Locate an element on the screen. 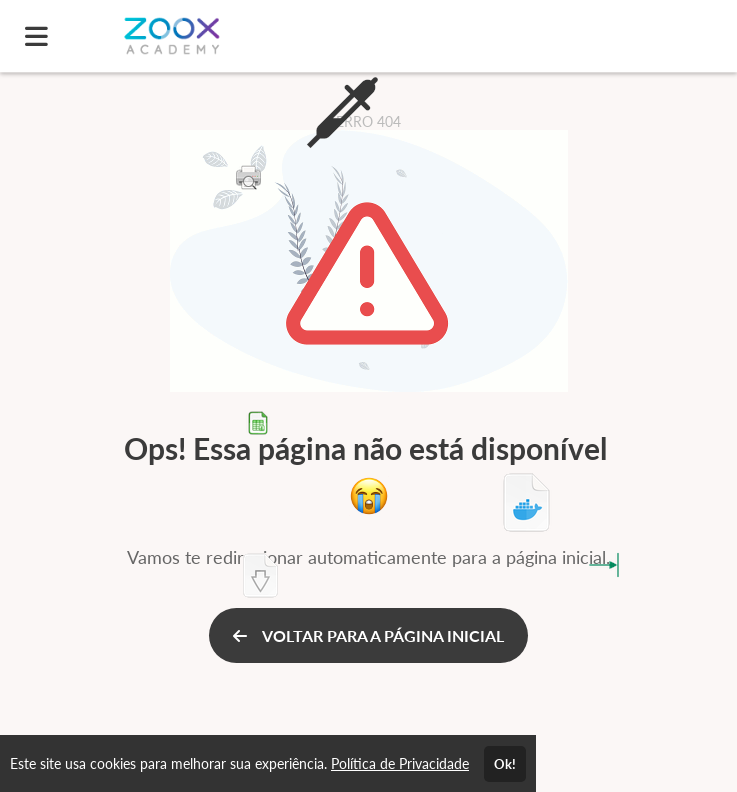 The height and width of the screenshot is (792, 737). go to the last item in a list or sequence is located at coordinates (604, 565).